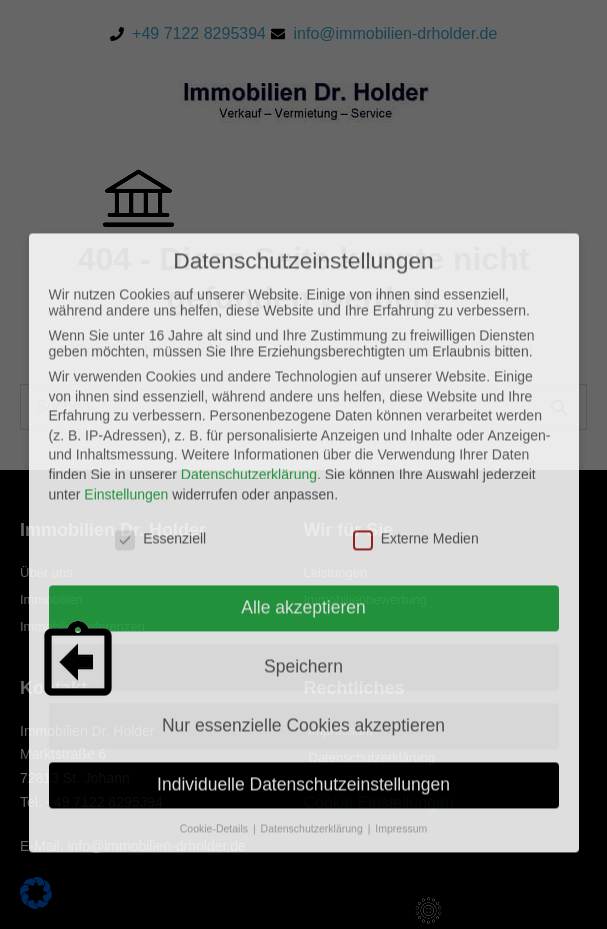  Describe the element at coordinates (138, 200) in the screenshot. I see `access banking or financial services` at that location.